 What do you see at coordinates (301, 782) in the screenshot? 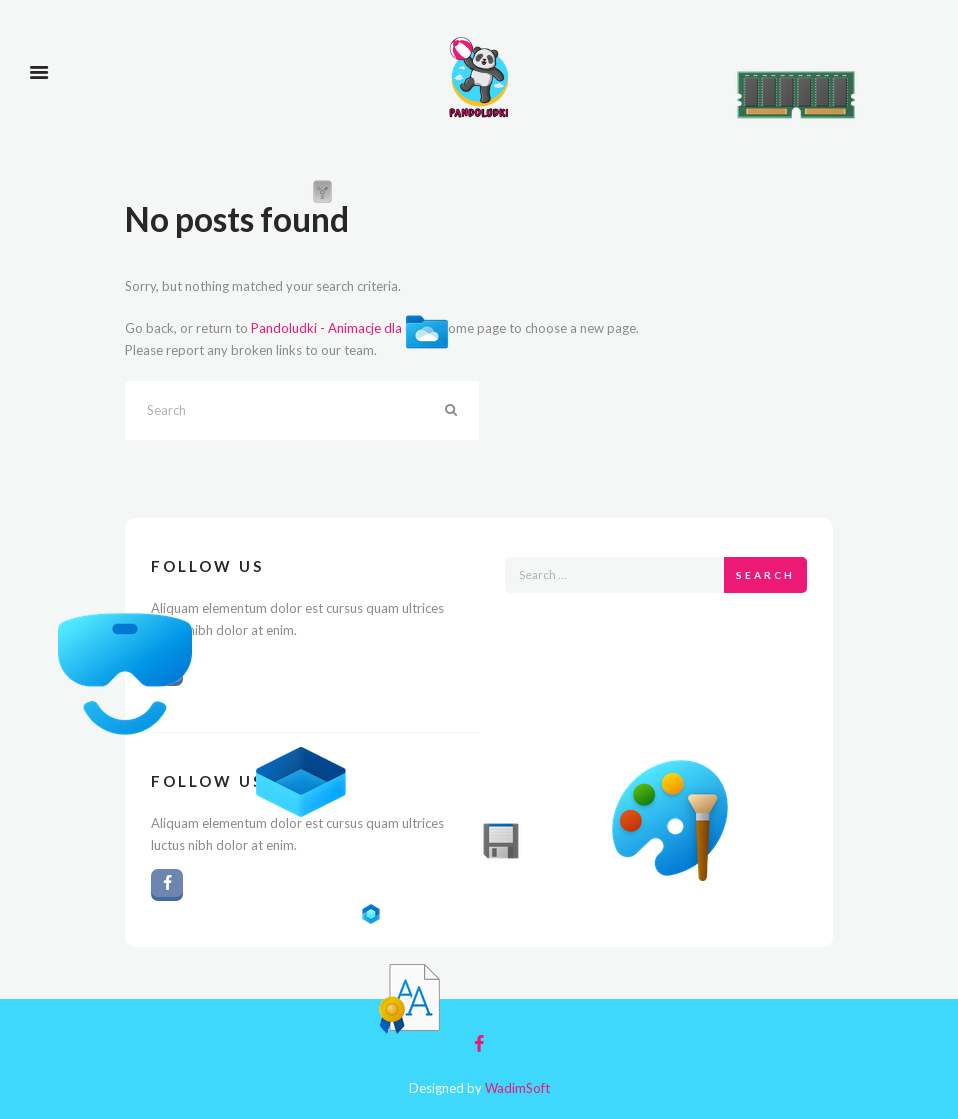
I see `open windows sandbox application` at bounding box center [301, 782].